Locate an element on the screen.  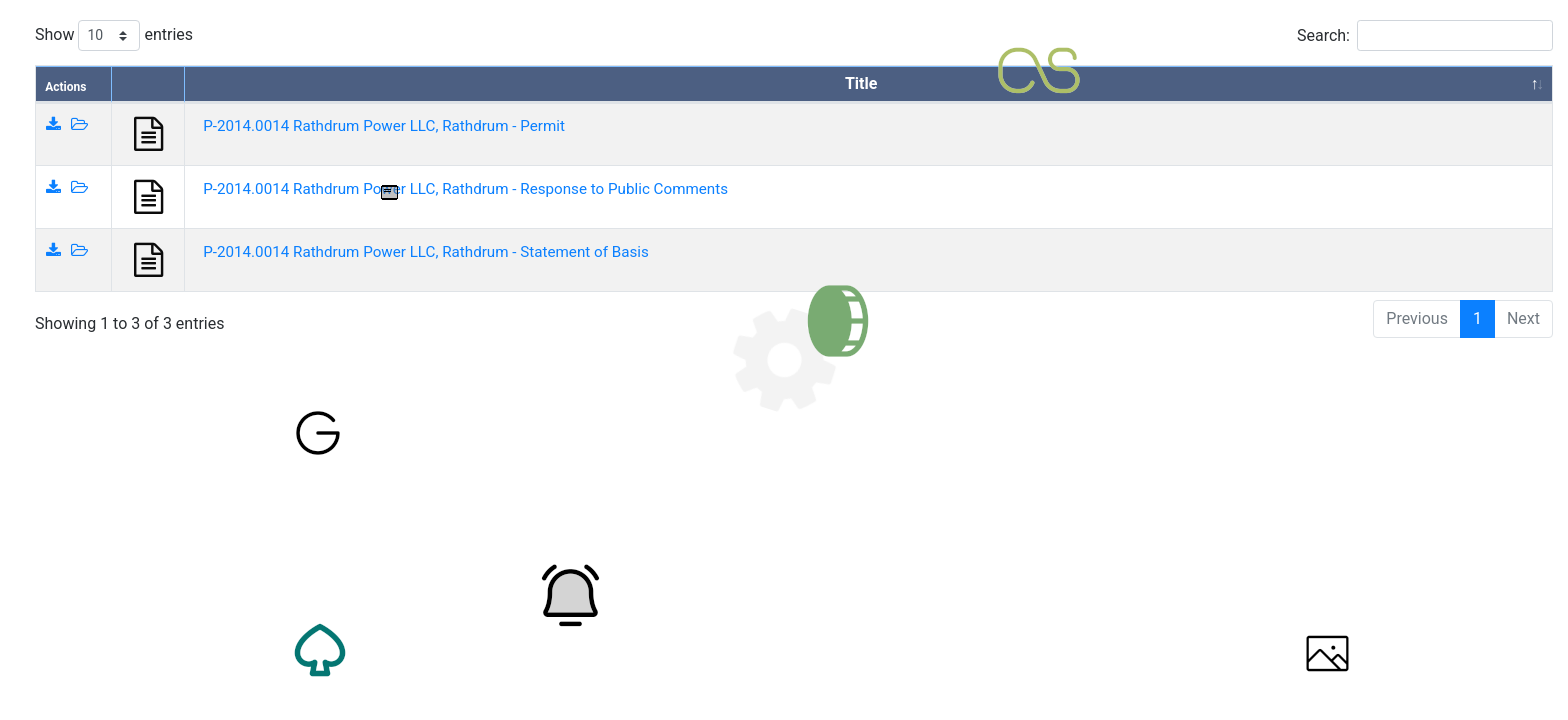
view image or photo is located at coordinates (1327, 653).